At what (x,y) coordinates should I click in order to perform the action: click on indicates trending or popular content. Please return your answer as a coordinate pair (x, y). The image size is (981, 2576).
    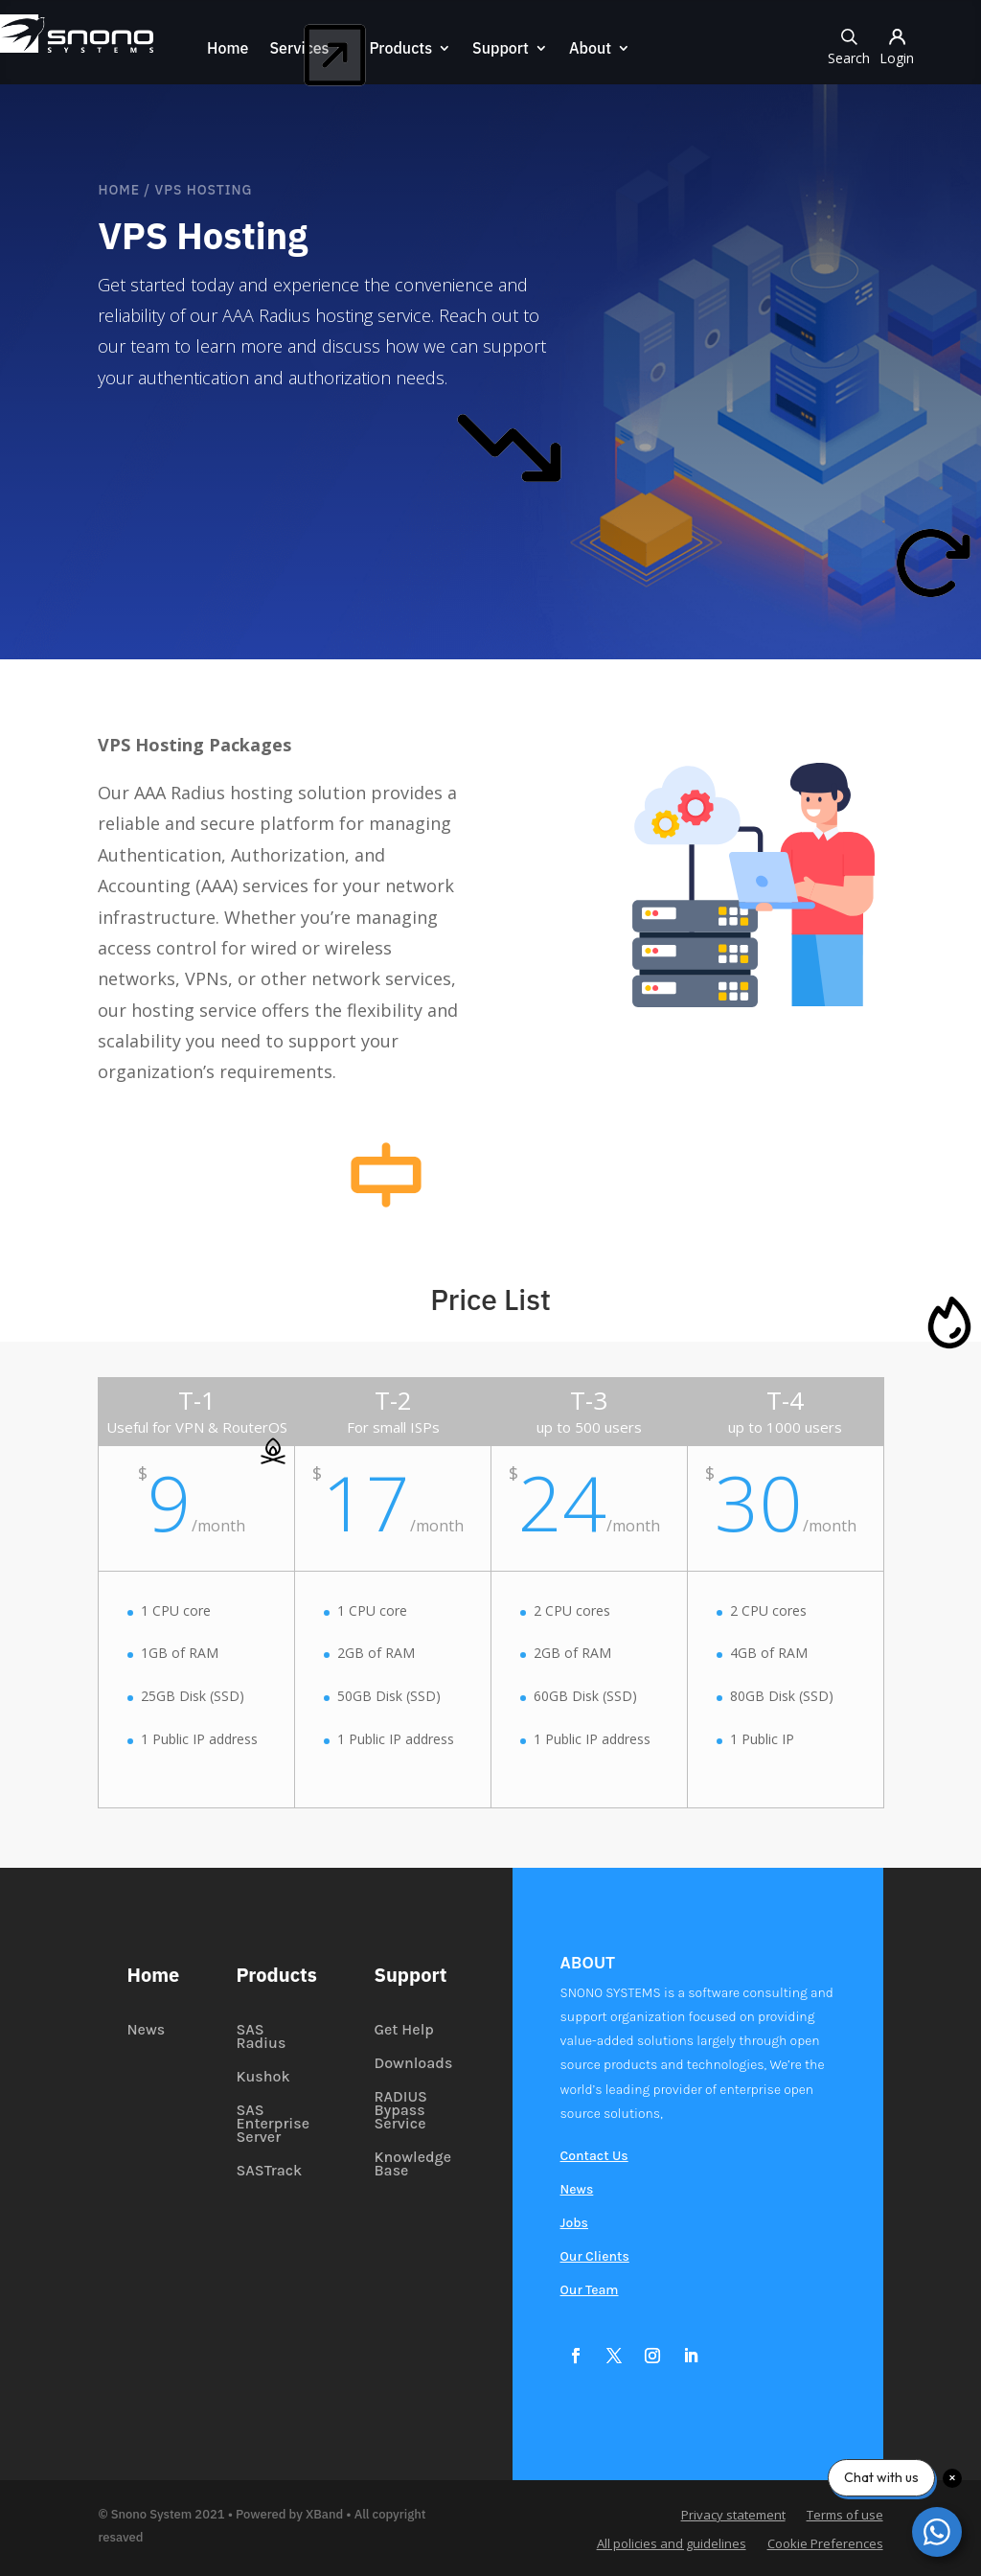
    Looking at the image, I should click on (949, 1323).